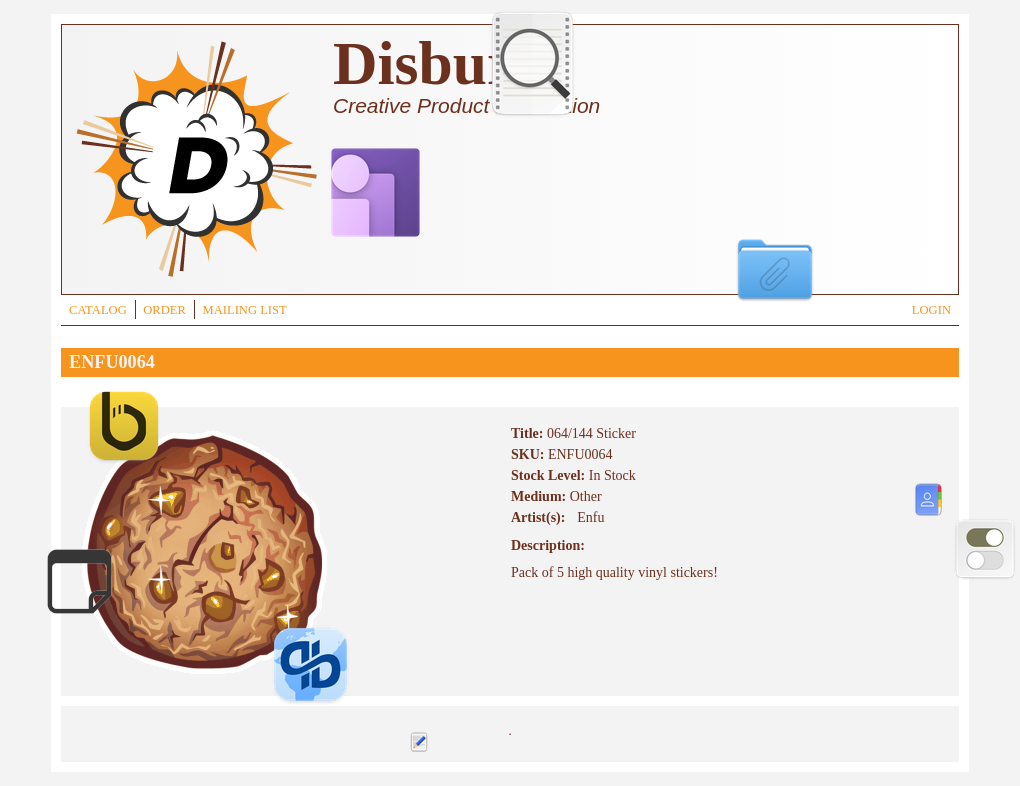 This screenshot has width=1020, height=786. What do you see at coordinates (532, 63) in the screenshot?
I see `open gnome logs application` at bounding box center [532, 63].